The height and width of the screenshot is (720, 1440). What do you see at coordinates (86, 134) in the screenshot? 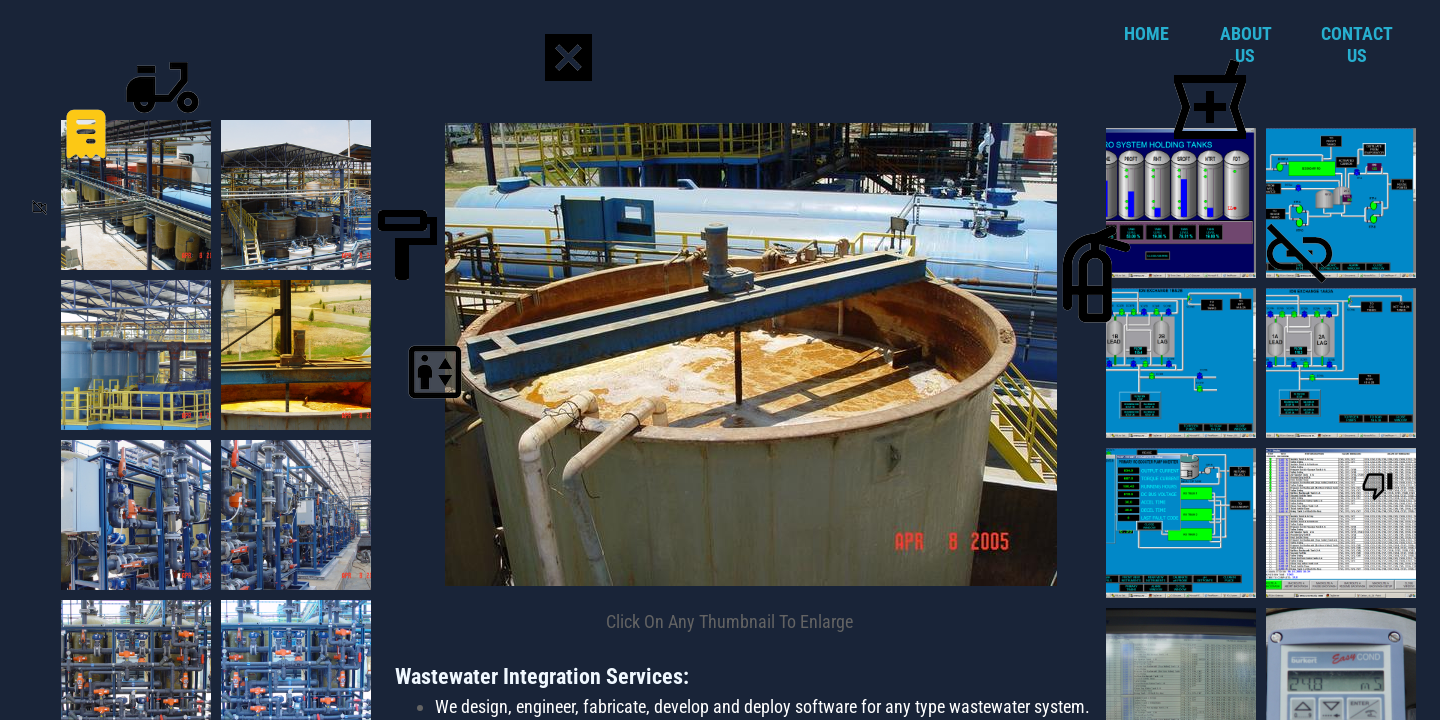
I see `view purchase receipt or transaction history` at bounding box center [86, 134].